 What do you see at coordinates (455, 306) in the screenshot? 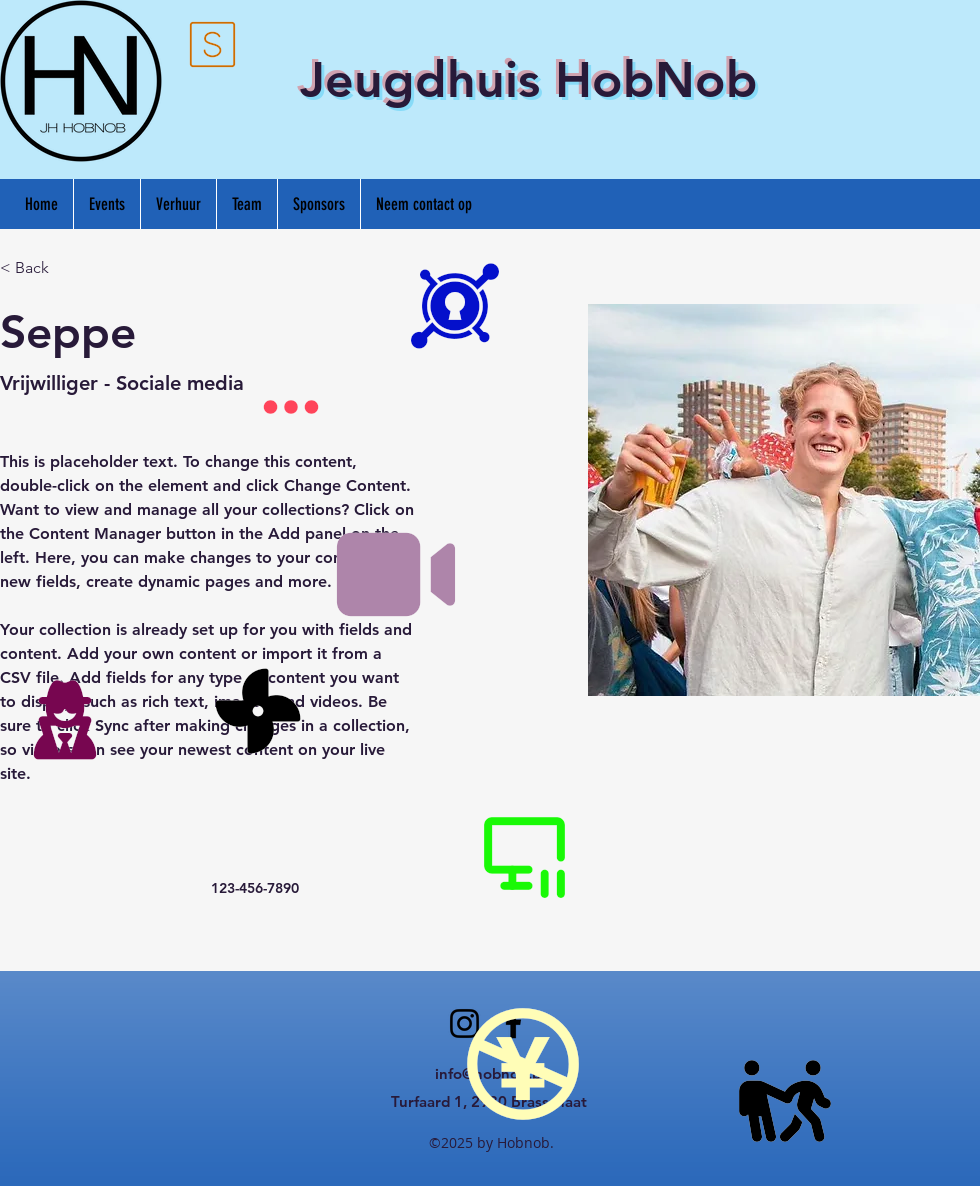
I see `keycdn logo - a content delivery network service` at bounding box center [455, 306].